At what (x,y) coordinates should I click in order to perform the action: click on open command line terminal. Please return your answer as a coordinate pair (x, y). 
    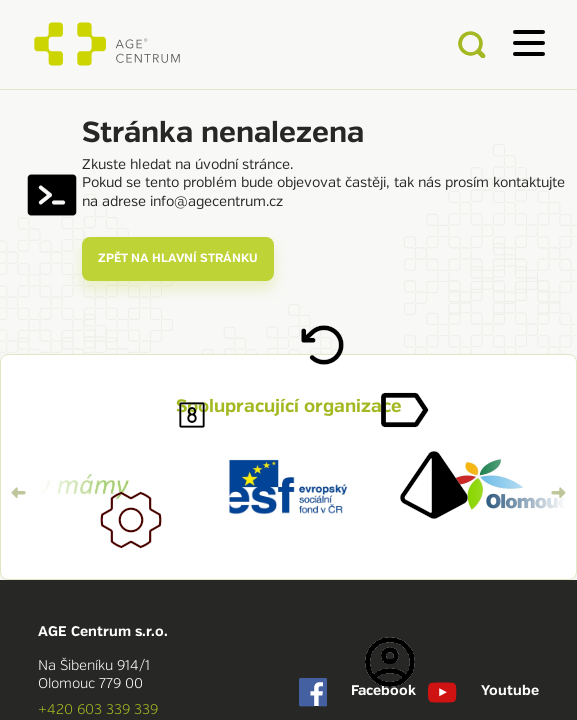
    Looking at the image, I should click on (52, 195).